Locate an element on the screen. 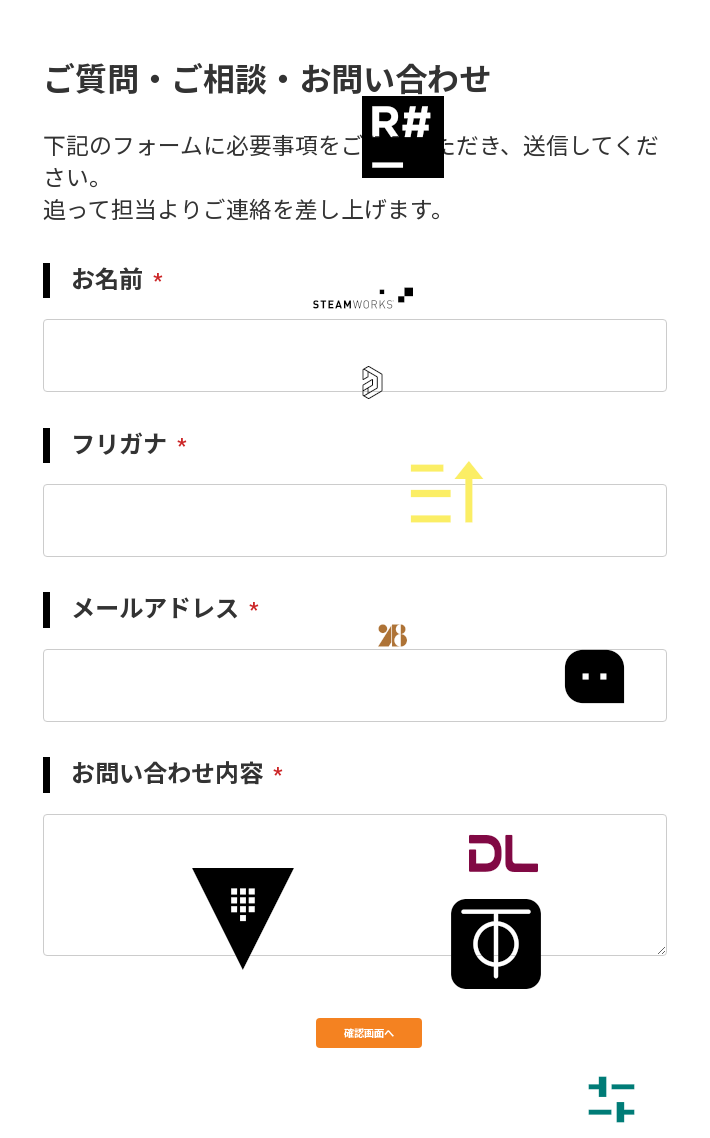  open zerotier network settings is located at coordinates (496, 944).